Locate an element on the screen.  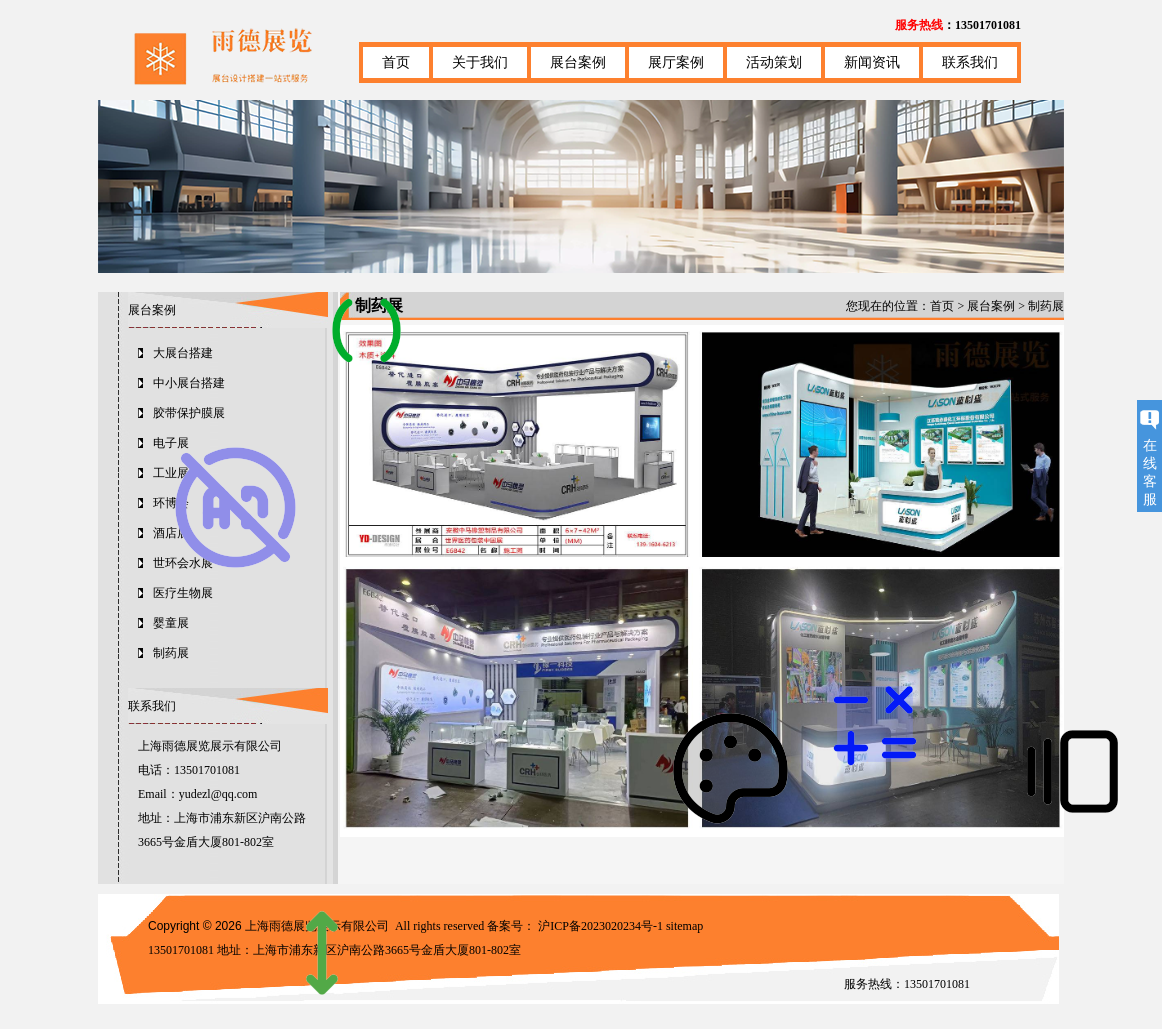
insert parentheses in text or code is located at coordinates (366, 330).